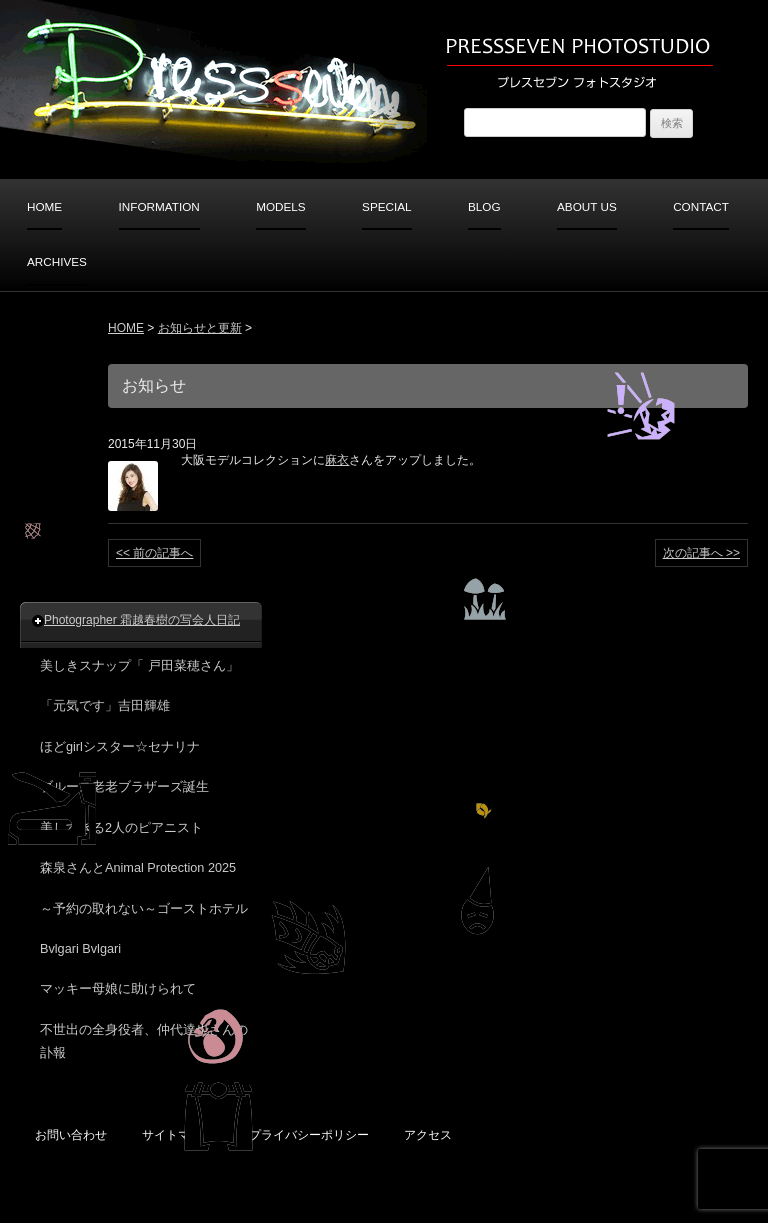  What do you see at coordinates (484, 597) in the screenshot?
I see `forage for mushrooms in the wild` at bounding box center [484, 597].